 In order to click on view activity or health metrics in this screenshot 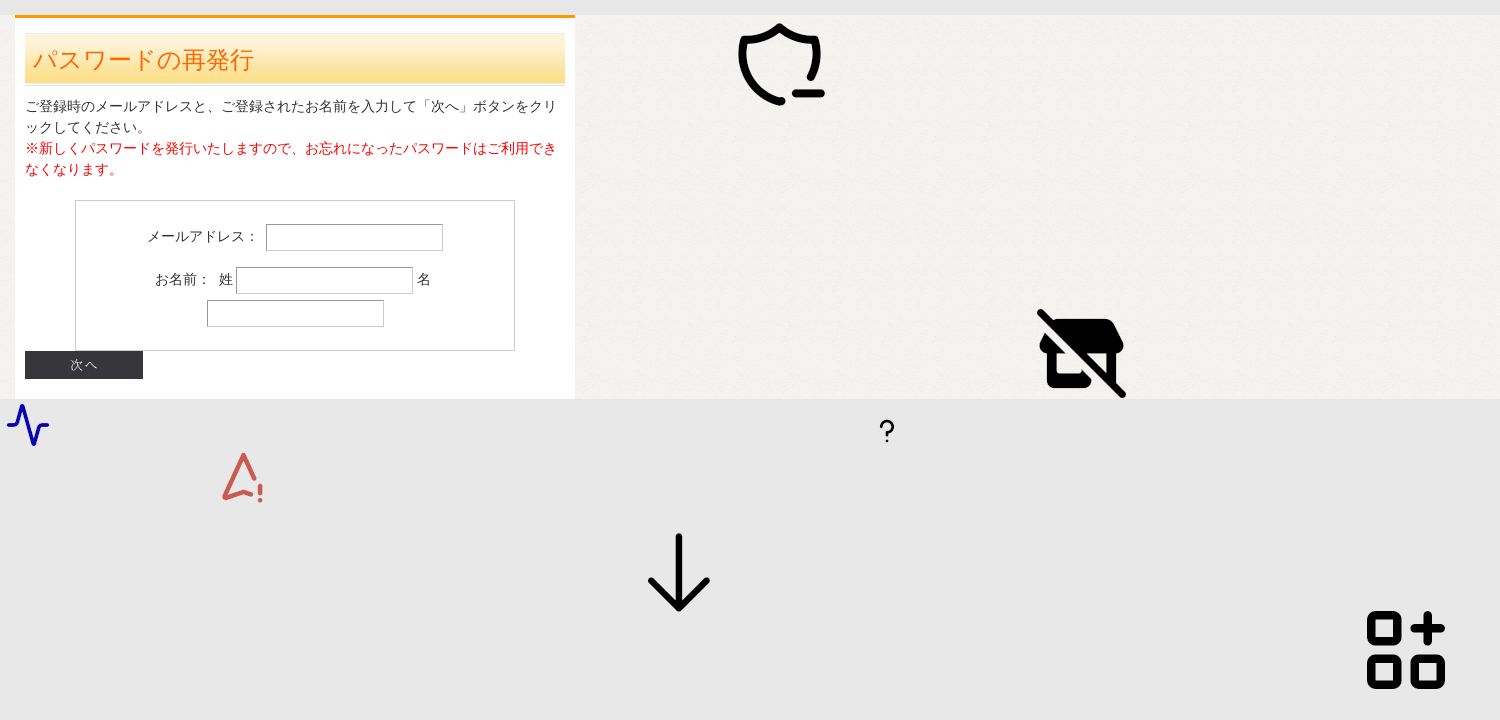, I will do `click(28, 425)`.